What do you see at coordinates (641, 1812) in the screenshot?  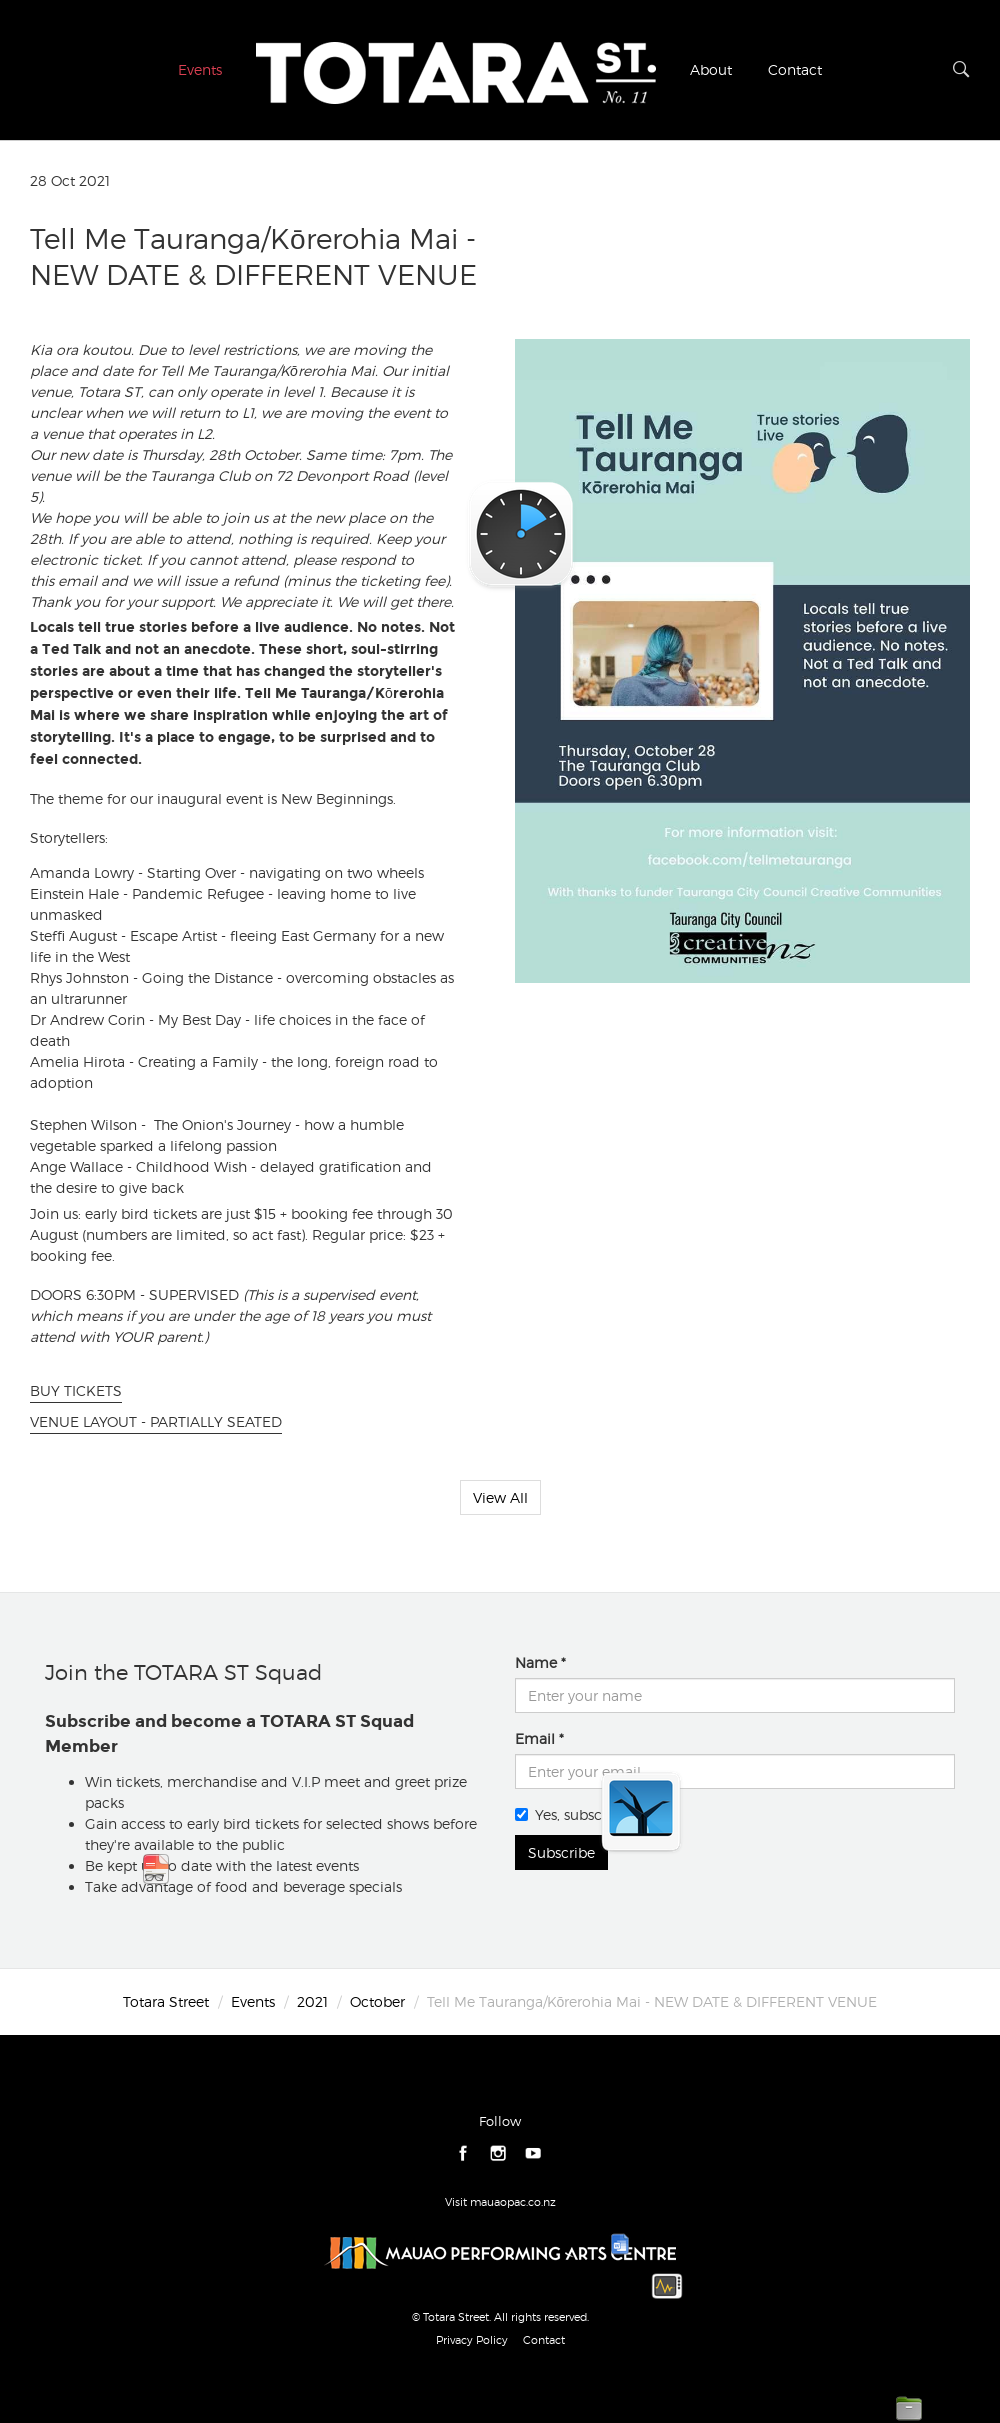 I see `open shotwell photo manager` at bounding box center [641, 1812].